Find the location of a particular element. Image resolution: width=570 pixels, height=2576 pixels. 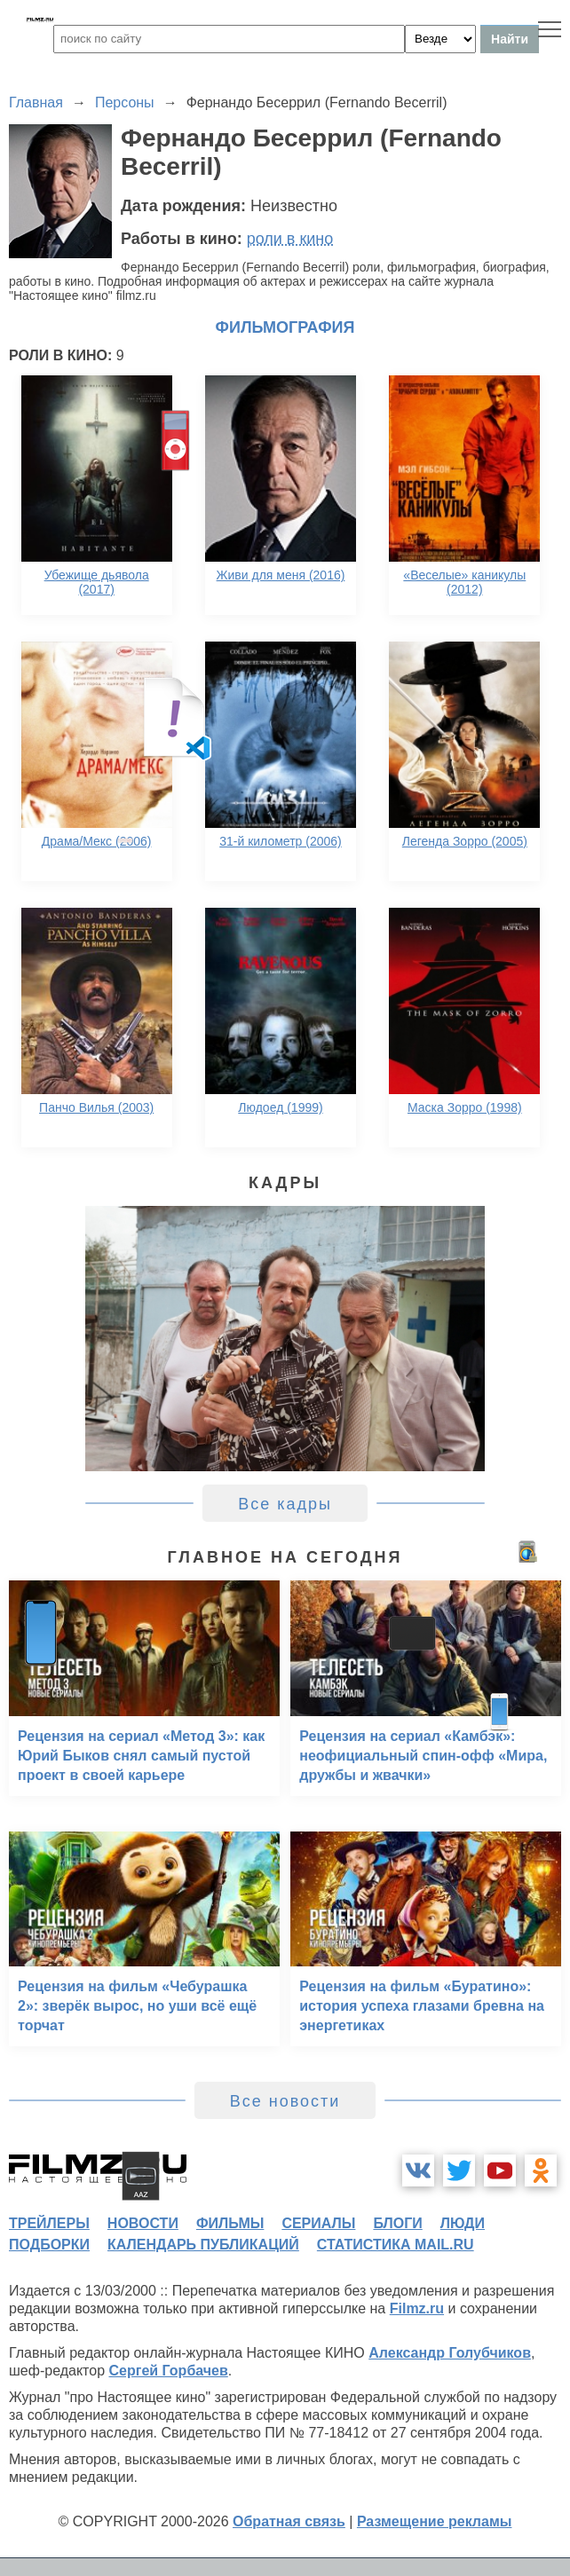

yaml file type in Visual Studio Code is located at coordinates (174, 719).